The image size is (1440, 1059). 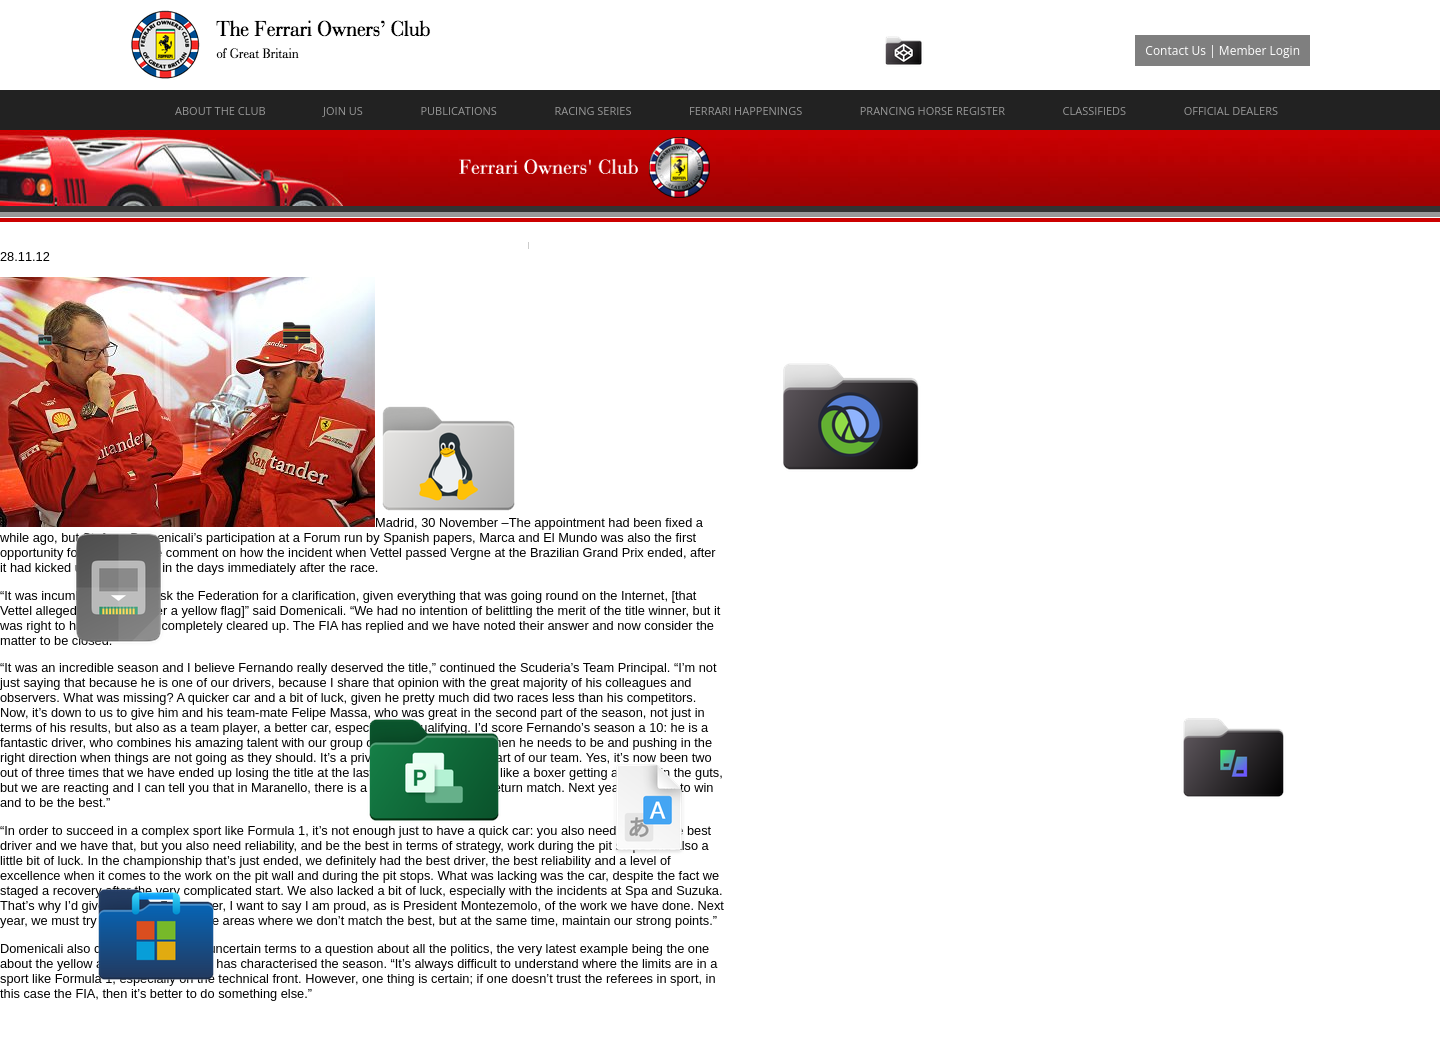 I want to click on open folder containing clojure project files, so click(x=850, y=420).